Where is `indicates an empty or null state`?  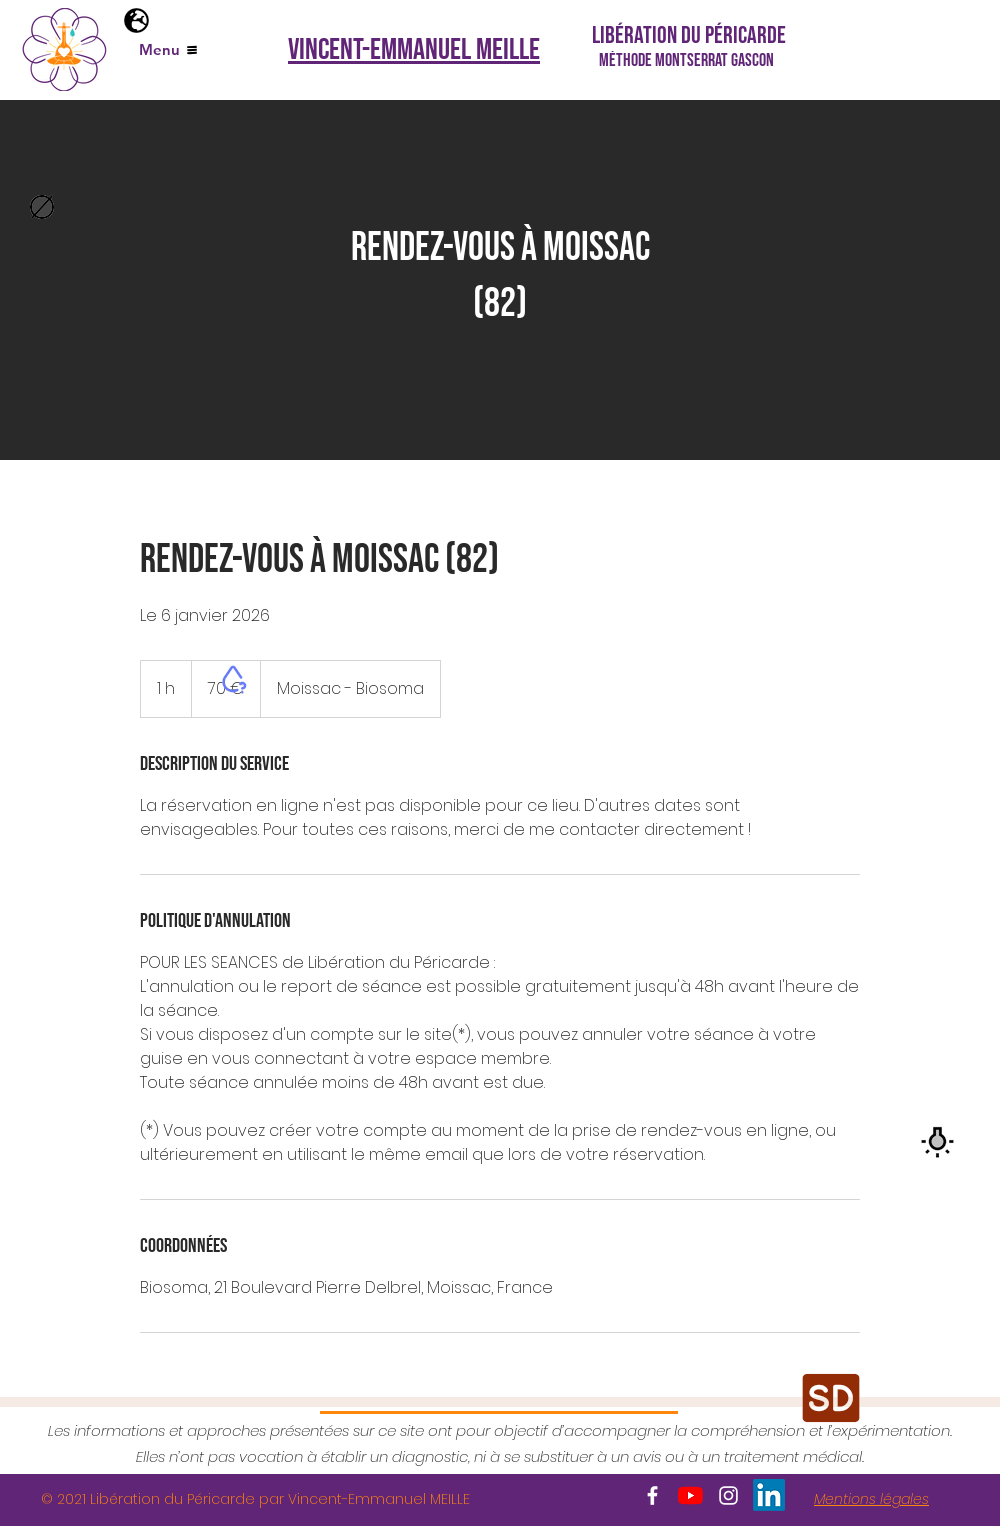 indicates an empty or null state is located at coordinates (42, 207).